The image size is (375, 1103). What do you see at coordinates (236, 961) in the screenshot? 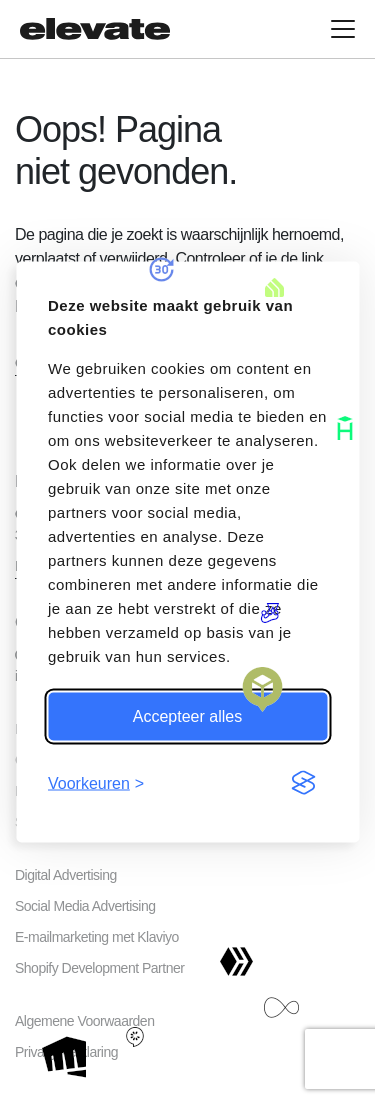
I see `hive blockchain logo` at bounding box center [236, 961].